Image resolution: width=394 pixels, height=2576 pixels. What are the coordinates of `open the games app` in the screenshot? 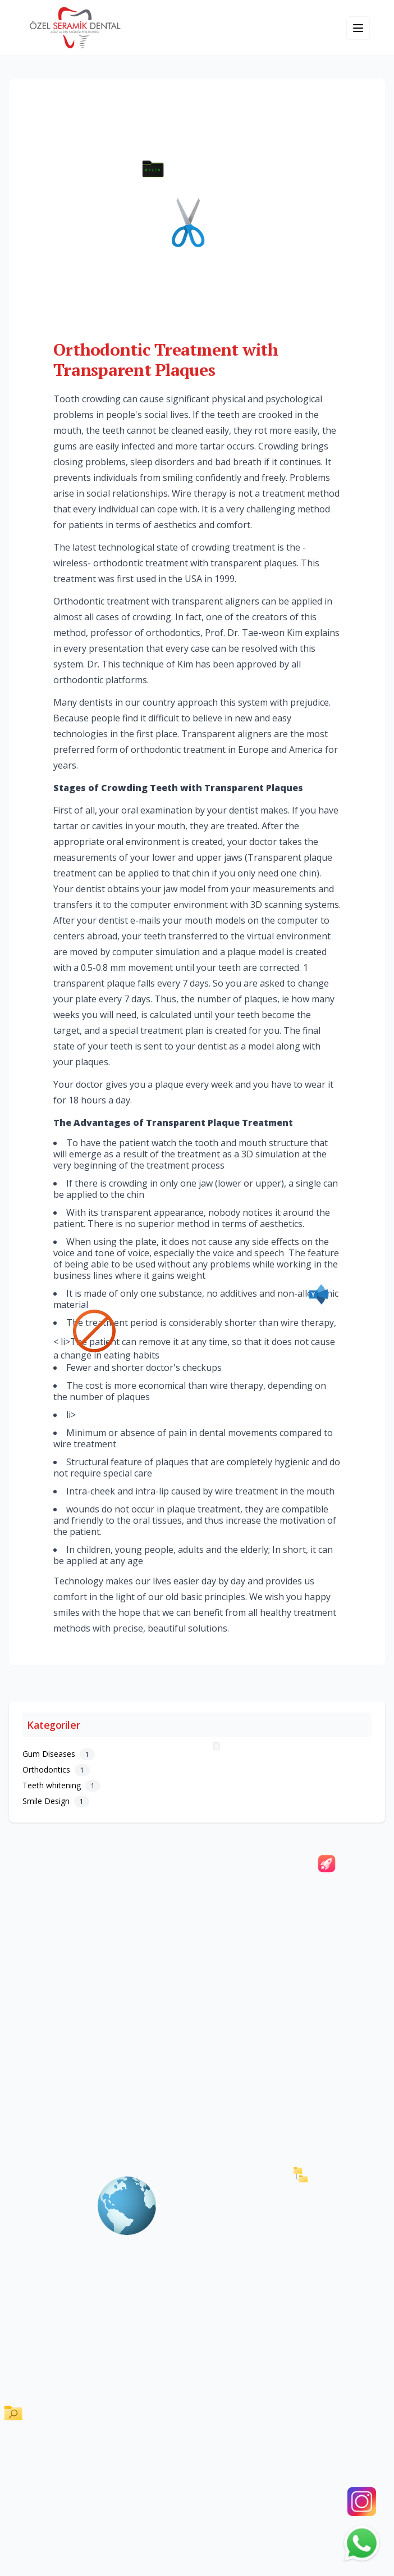 It's located at (327, 1864).